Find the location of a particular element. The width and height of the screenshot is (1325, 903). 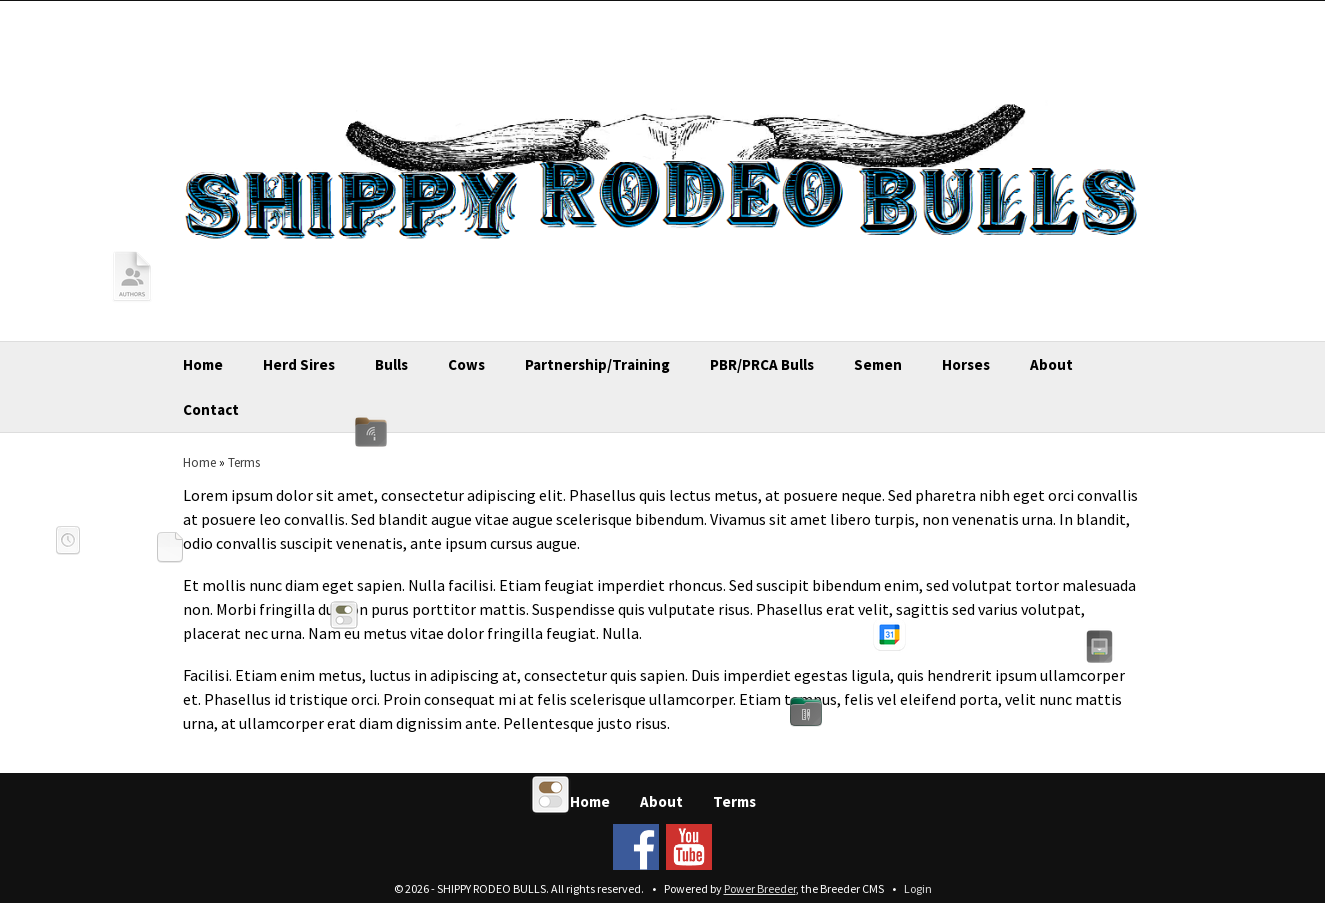

open desktop preferences or settings is located at coordinates (344, 615).